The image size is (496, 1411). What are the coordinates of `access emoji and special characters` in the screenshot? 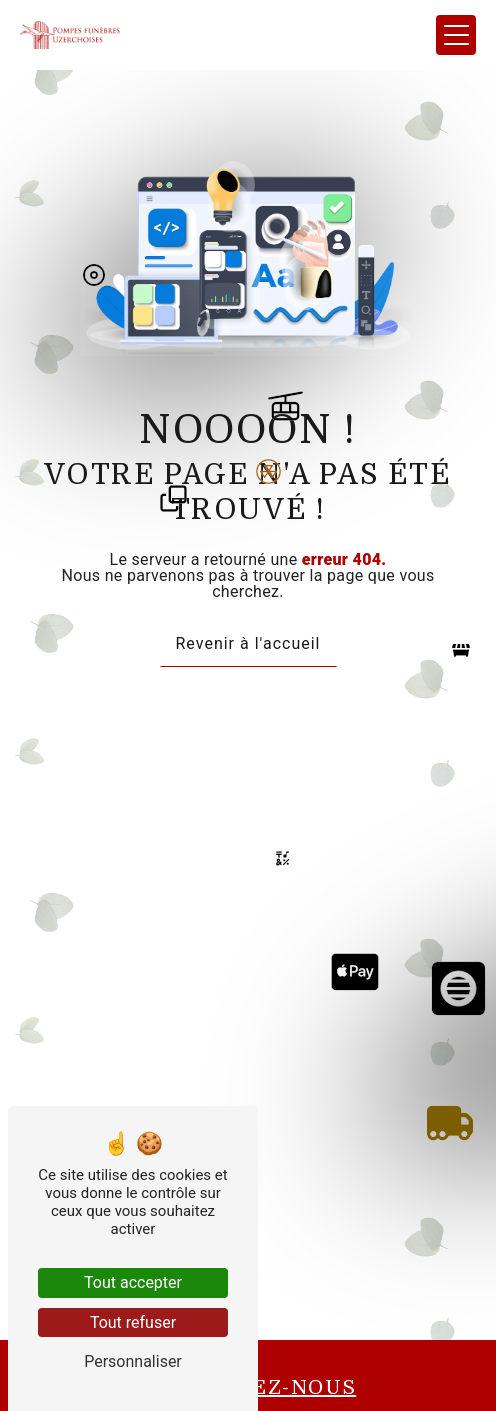 It's located at (282, 858).